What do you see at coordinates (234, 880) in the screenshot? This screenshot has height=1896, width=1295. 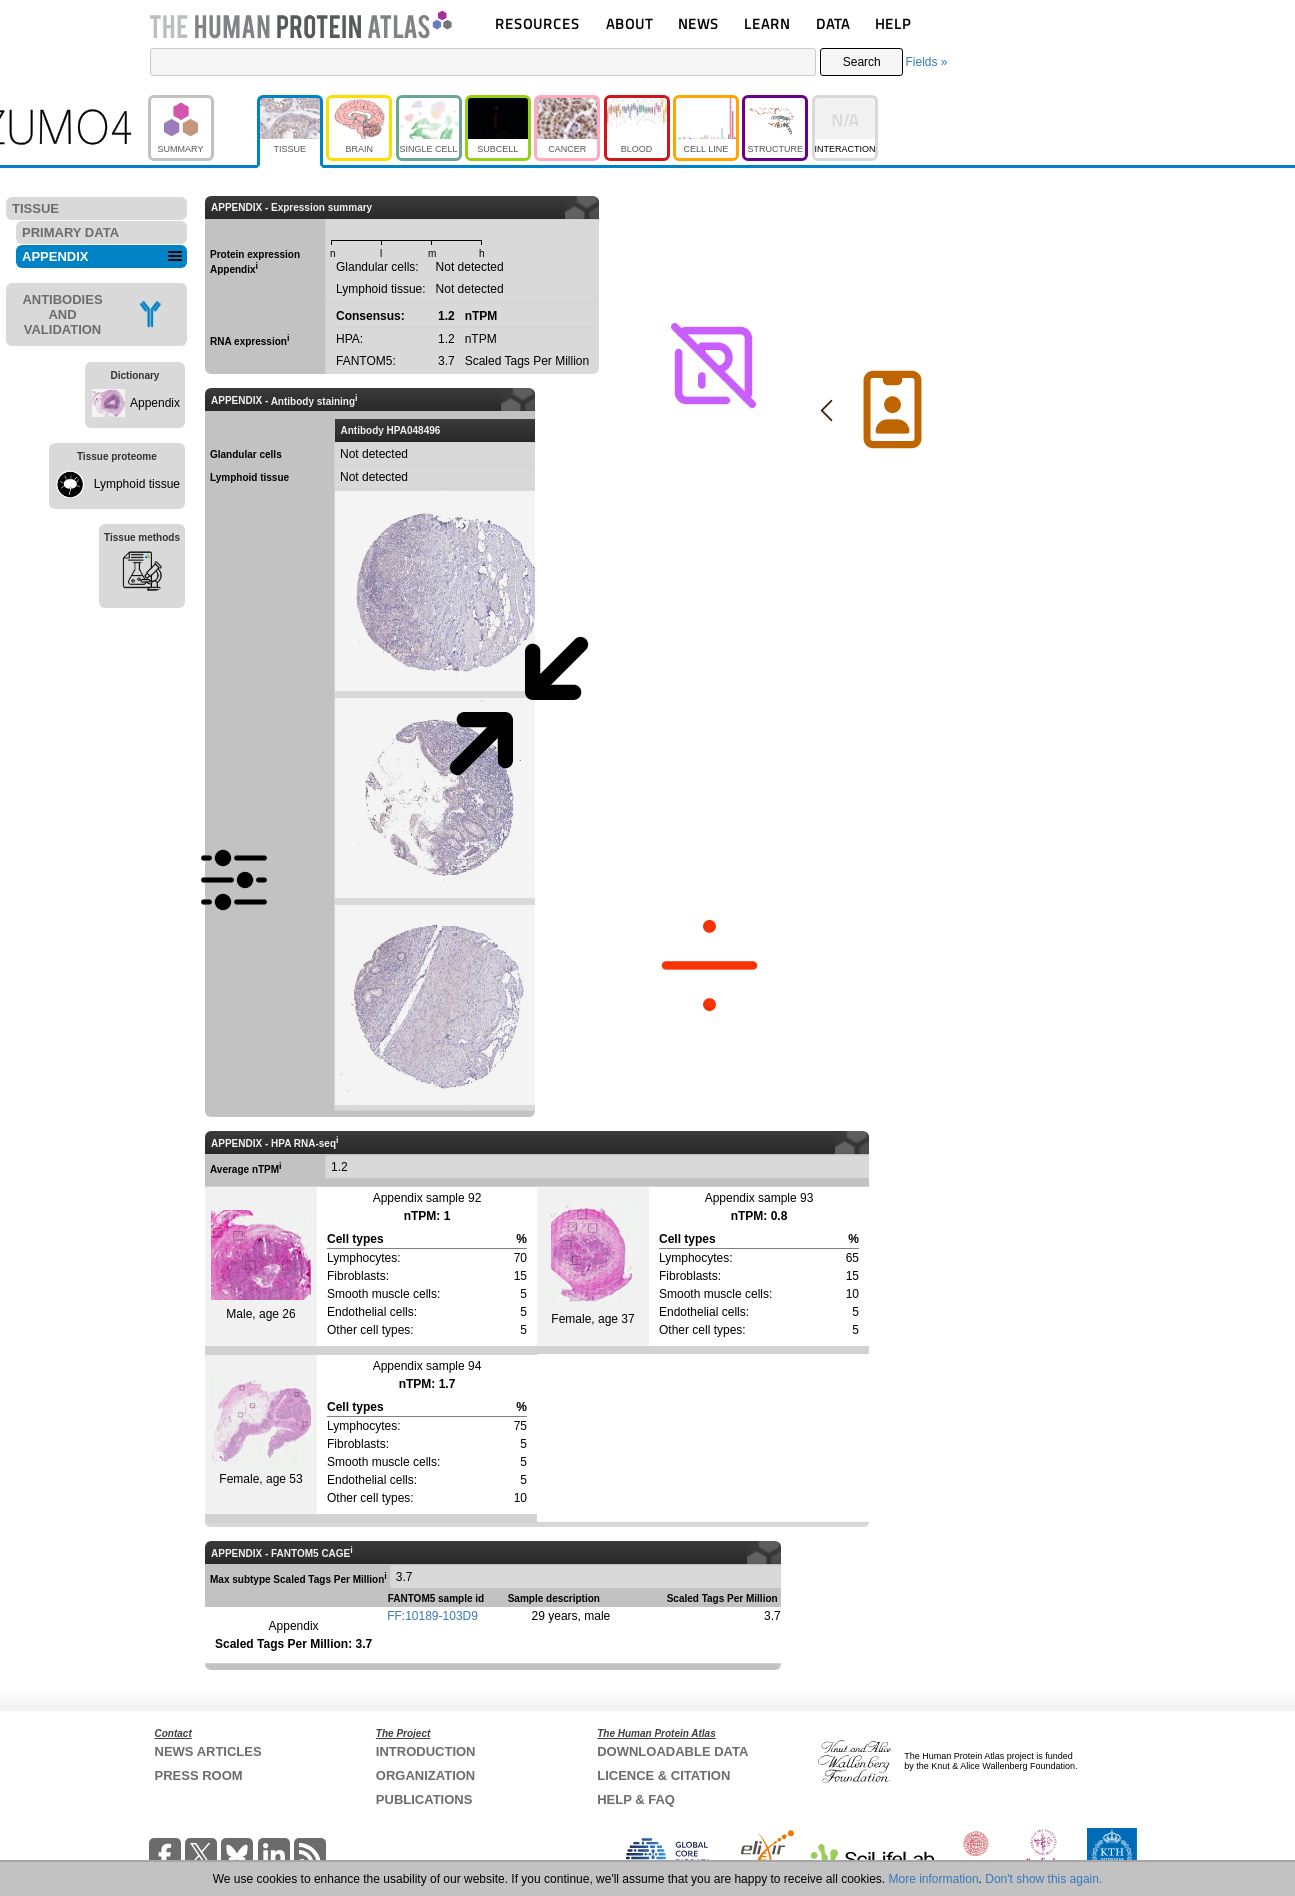 I see `adjust settings or preferences` at bounding box center [234, 880].